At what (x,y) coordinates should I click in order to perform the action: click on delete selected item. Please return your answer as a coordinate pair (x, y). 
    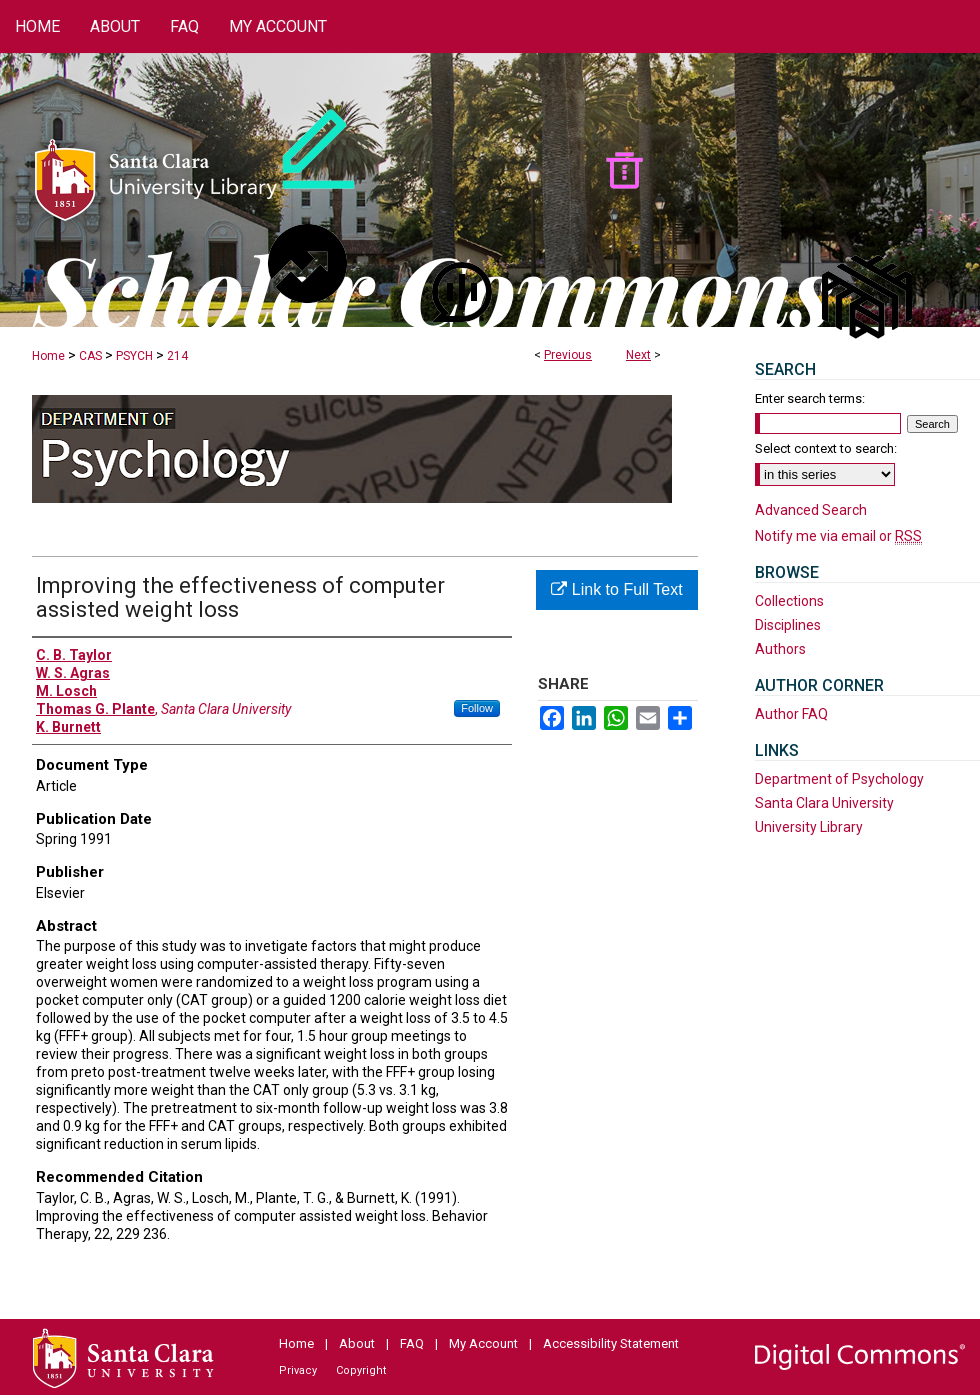
    Looking at the image, I should click on (624, 170).